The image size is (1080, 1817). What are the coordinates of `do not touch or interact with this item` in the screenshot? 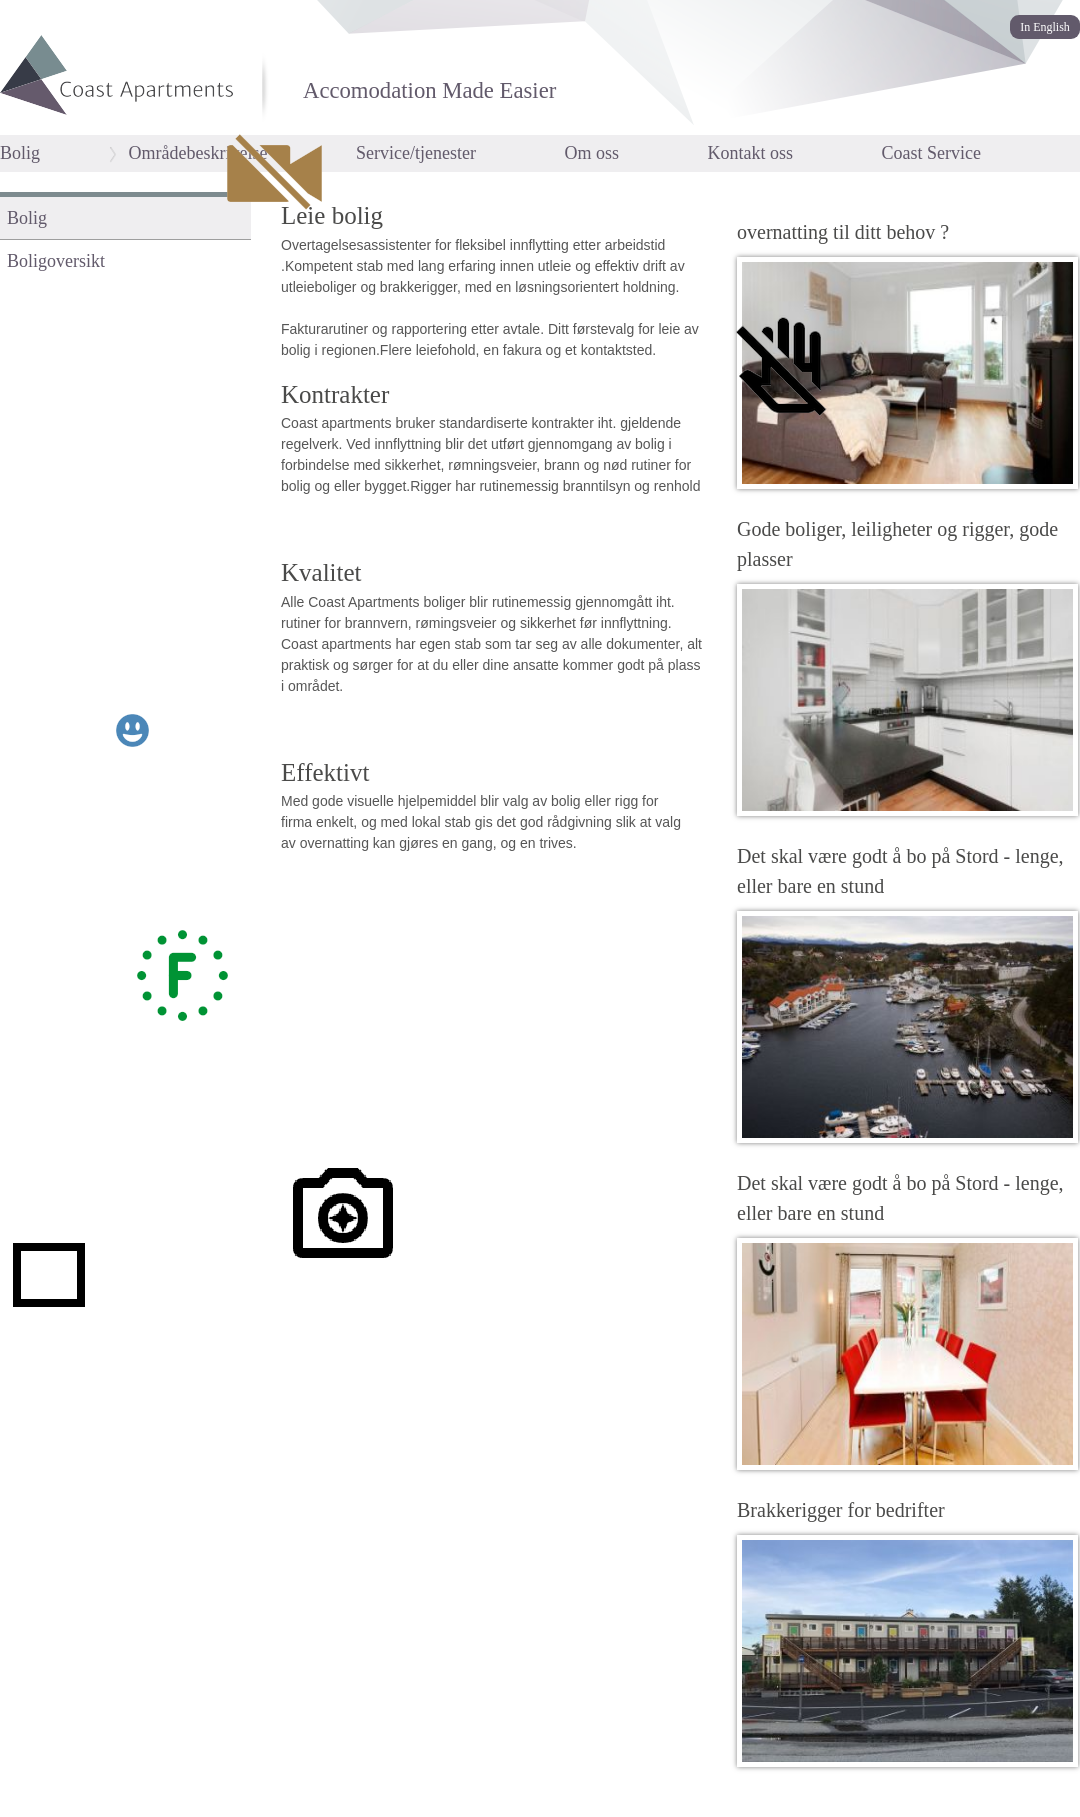 It's located at (784, 367).